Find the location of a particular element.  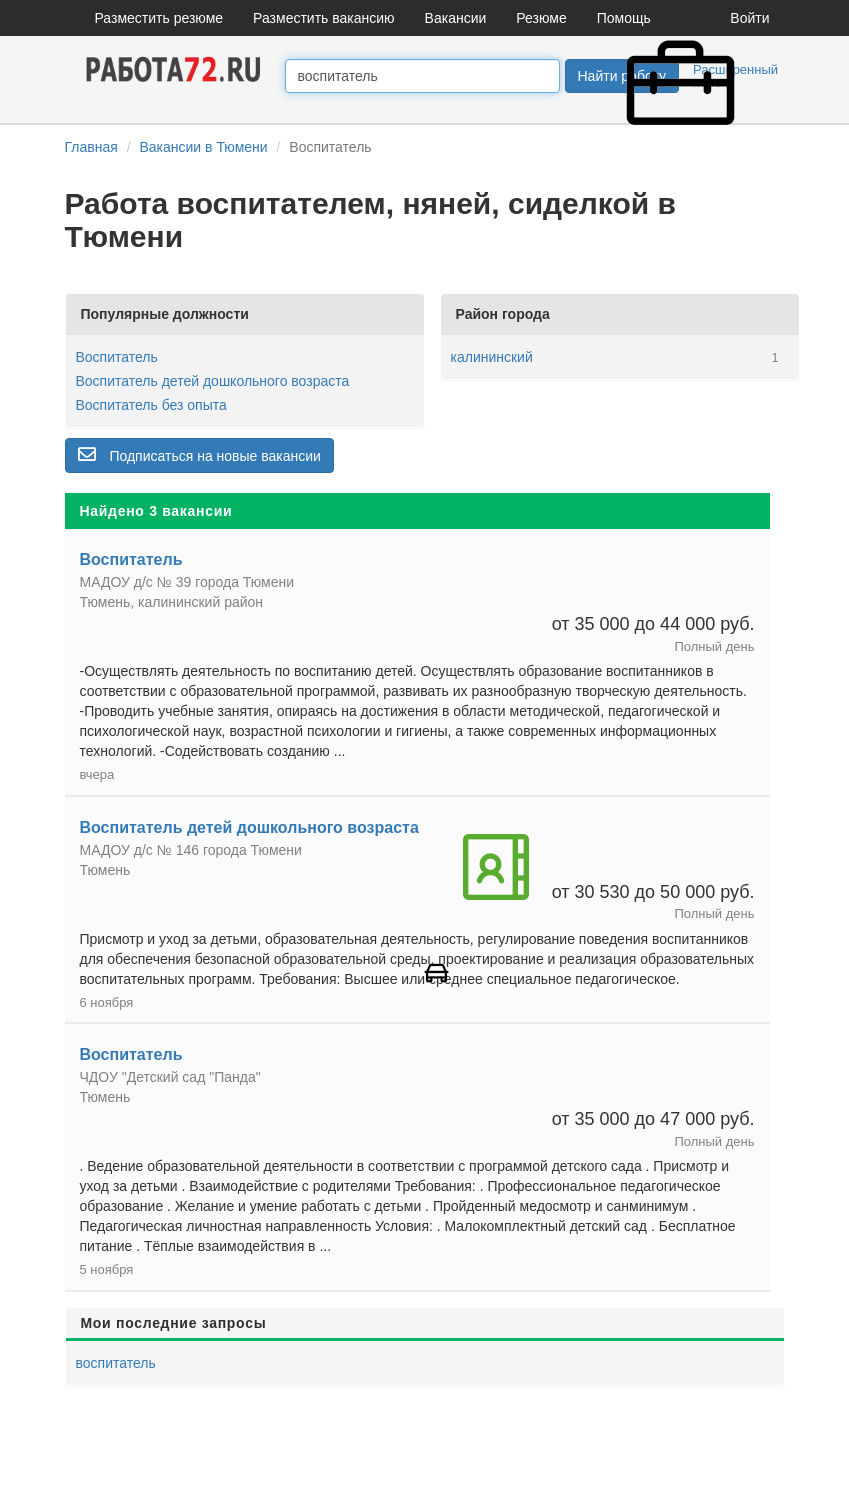

open contacts or address book is located at coordinates (496, 867).